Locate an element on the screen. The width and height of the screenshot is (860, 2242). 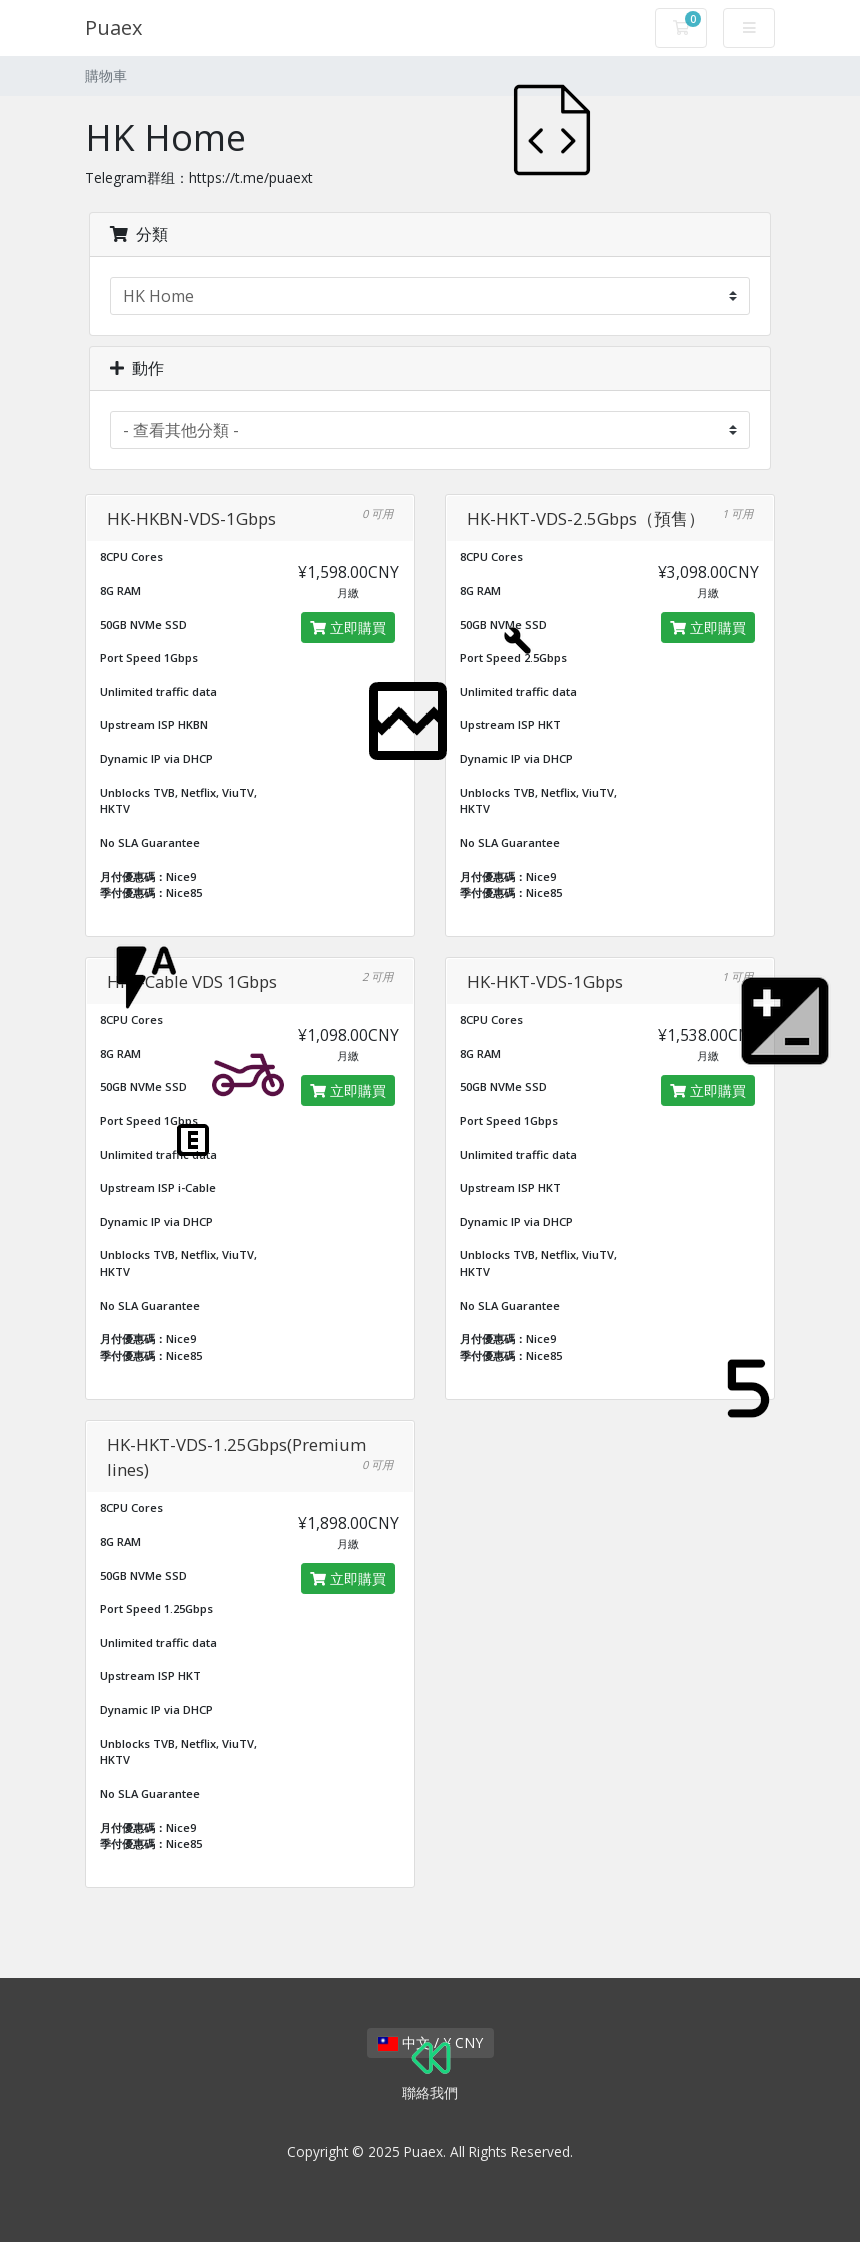
view source code file is located at coordinates (552, 130).